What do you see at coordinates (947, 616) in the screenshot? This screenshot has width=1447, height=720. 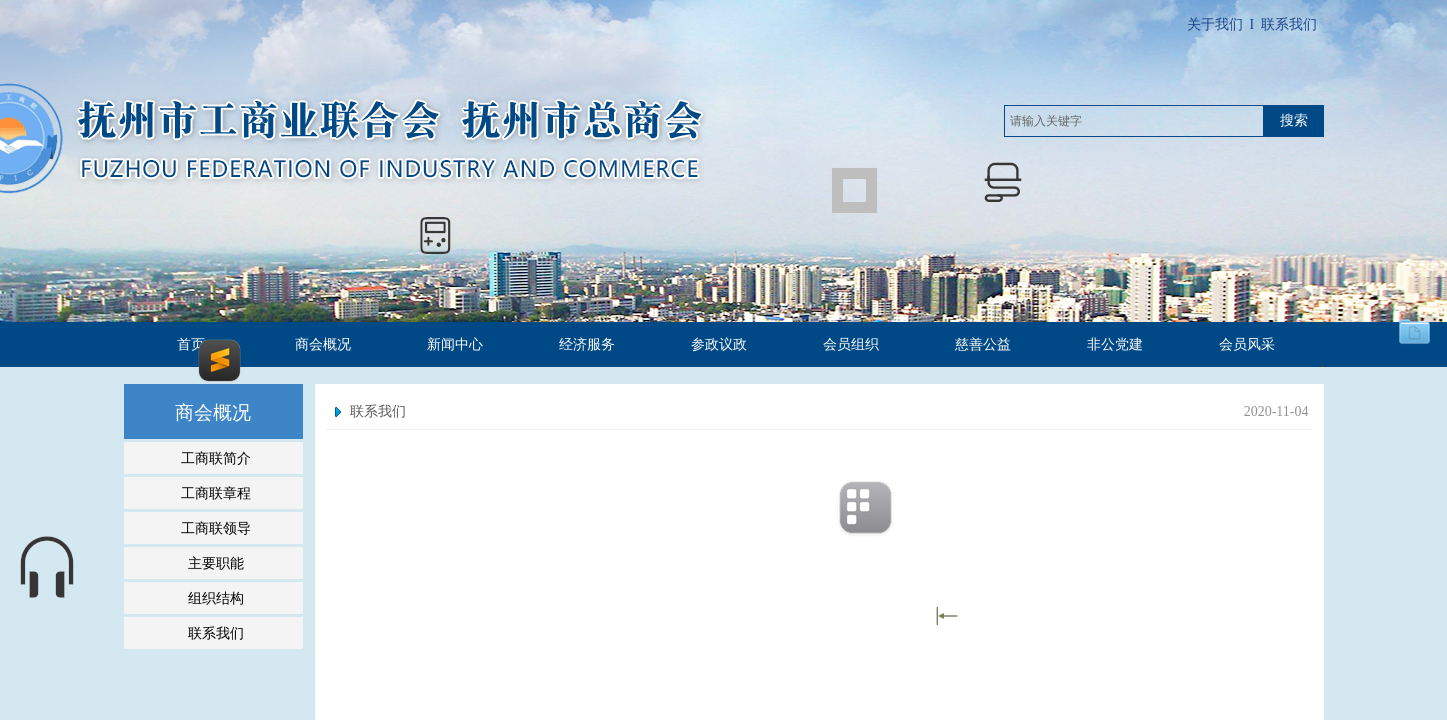 I see `go to the first item in a list or sequence` at bounding box center [947, 616].